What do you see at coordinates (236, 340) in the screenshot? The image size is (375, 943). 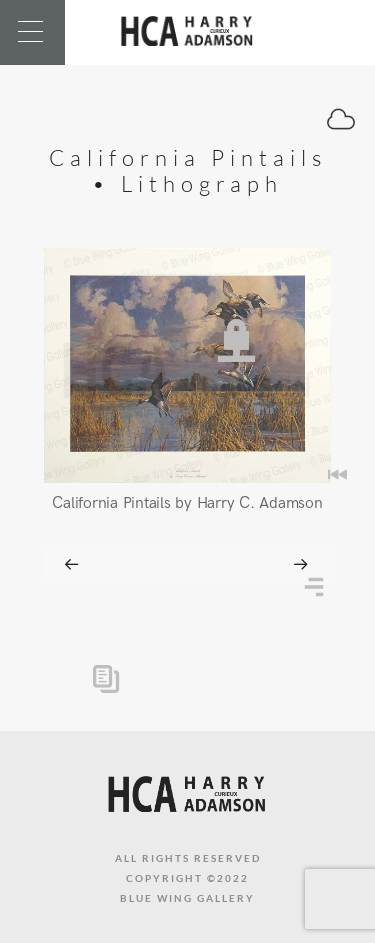 I see `indicates active VPN connection` at bounding box center [236, 340].